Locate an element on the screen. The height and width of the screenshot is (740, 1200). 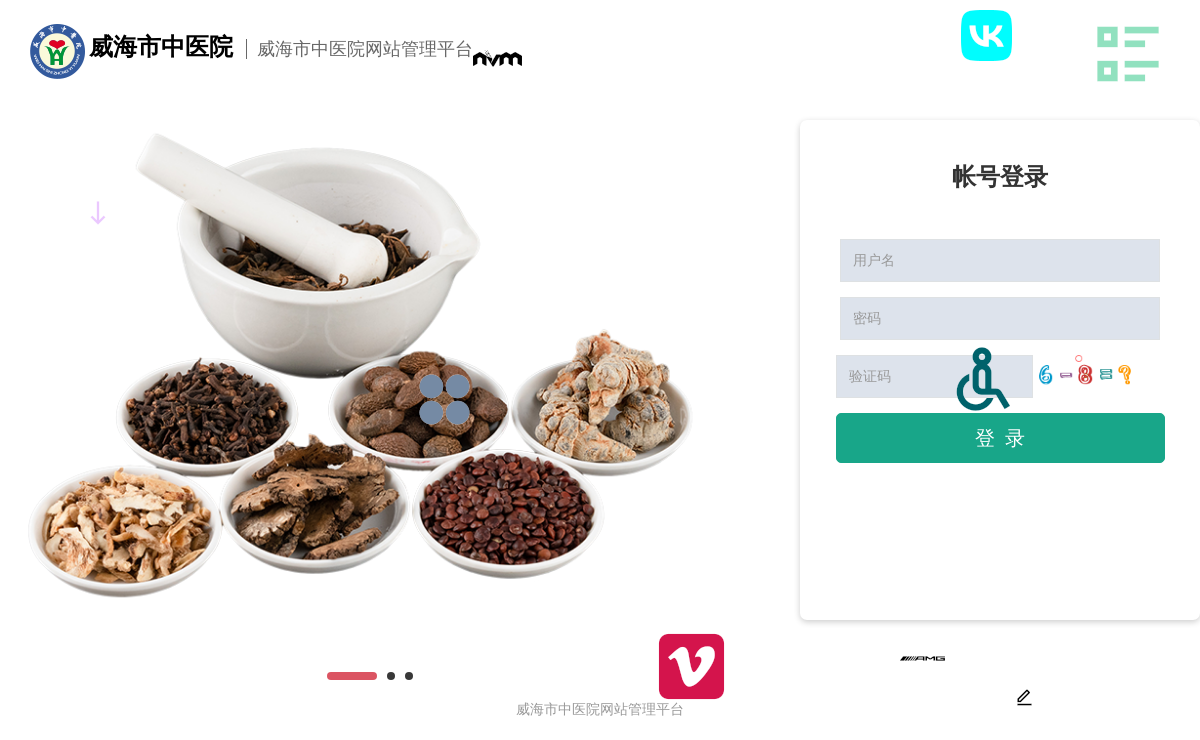
edit content or text is located at coordinates (1024, 697).